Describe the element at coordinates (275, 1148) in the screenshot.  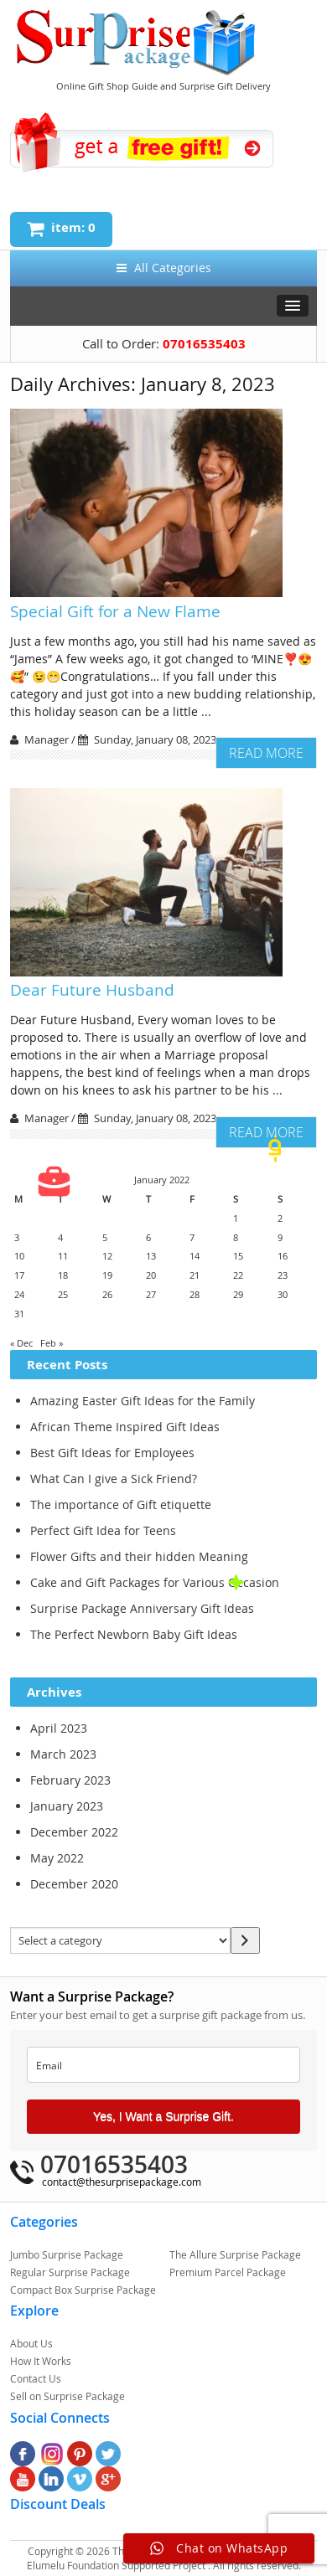
I see `indicates Afghan afghani currency` at that location.